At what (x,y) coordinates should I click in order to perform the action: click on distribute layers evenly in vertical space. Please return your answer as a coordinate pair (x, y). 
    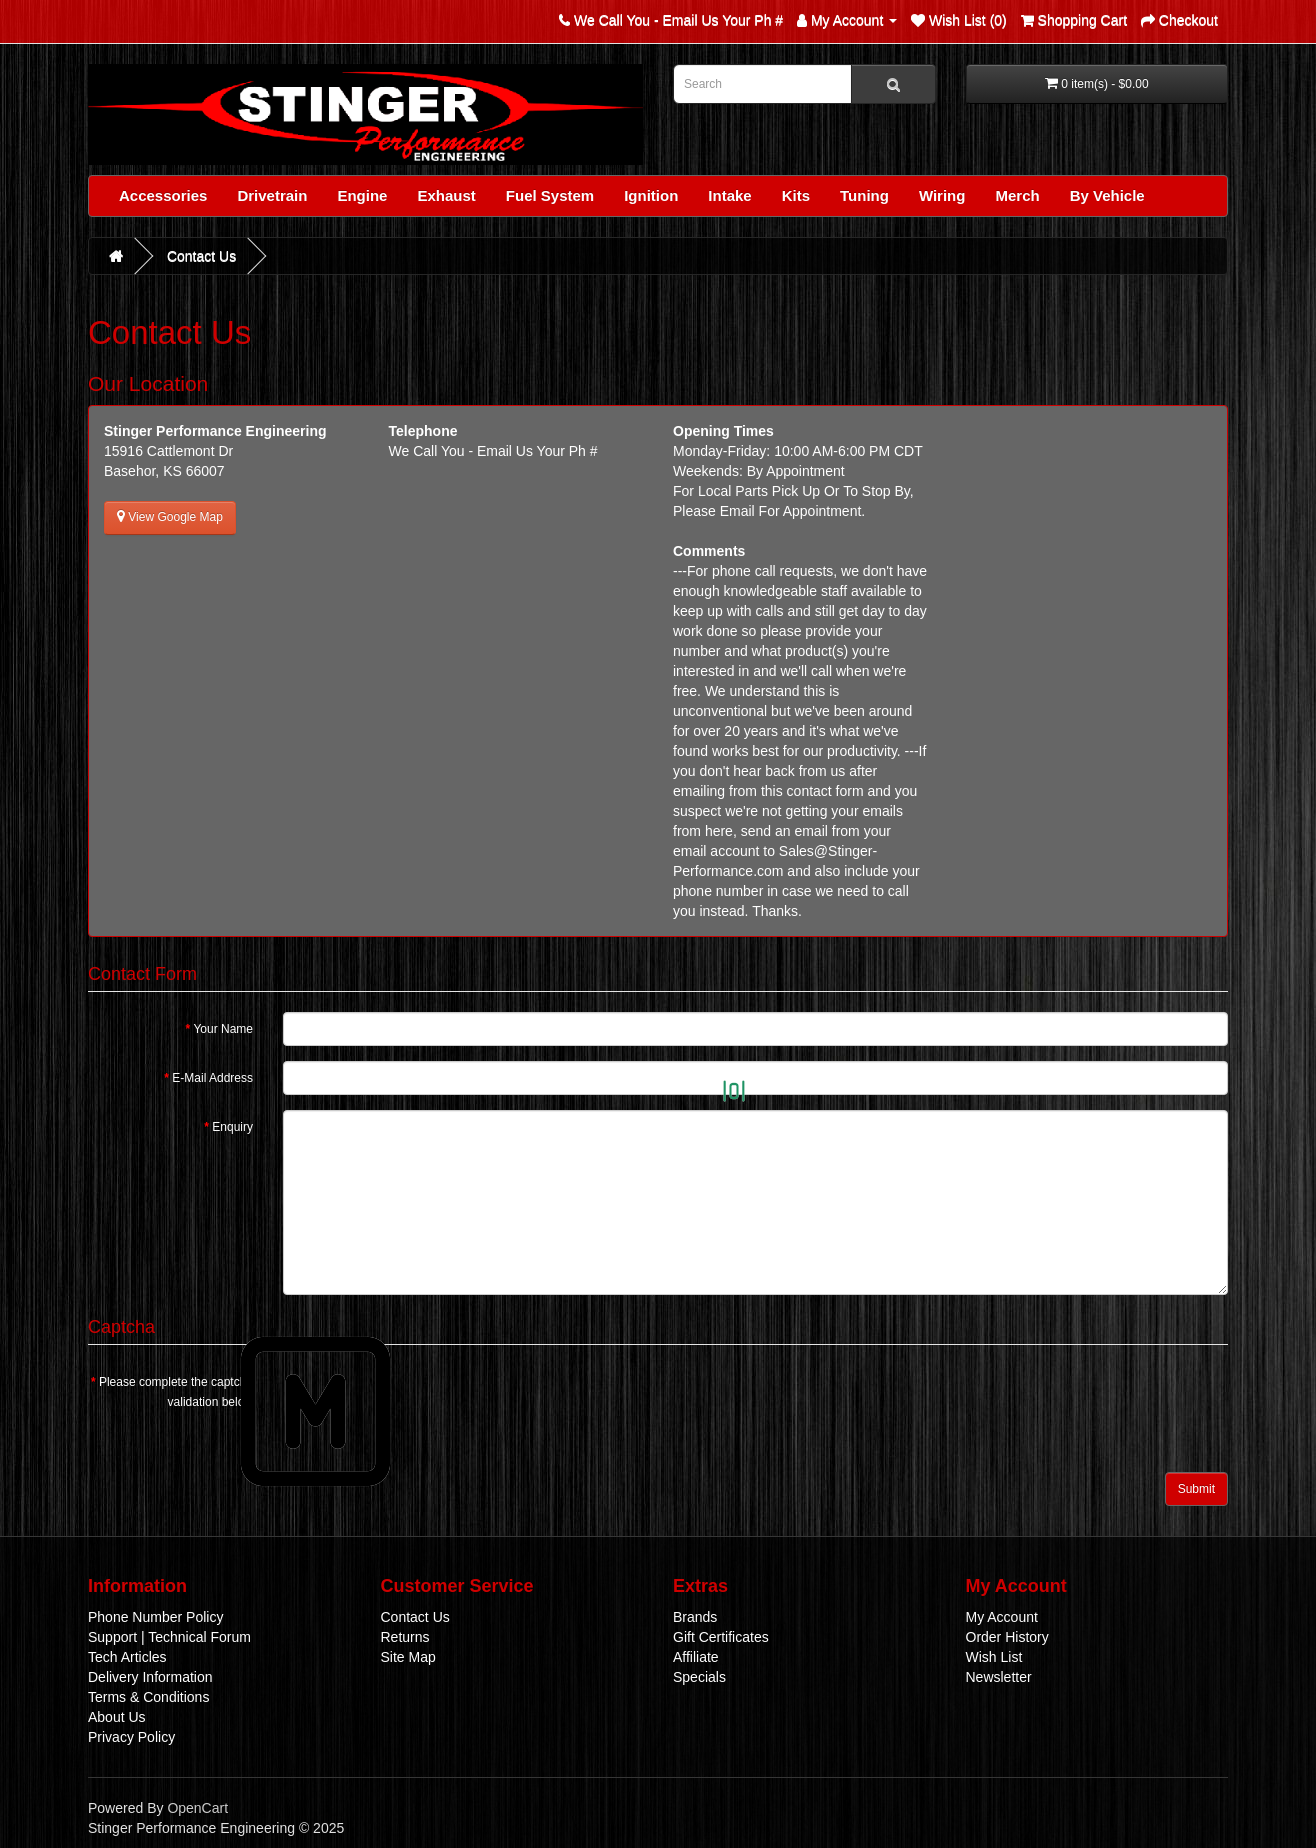
    Looking at the image, I should click on (734, 1091).